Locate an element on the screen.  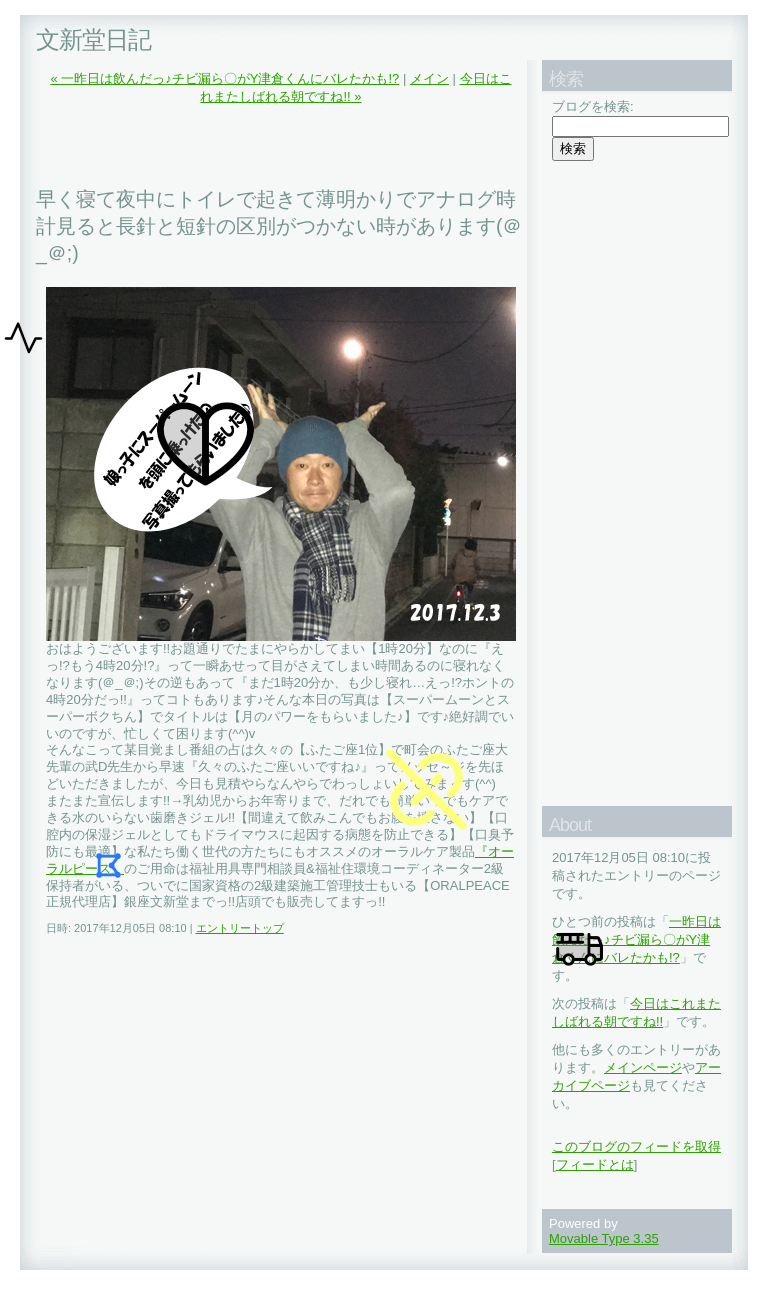
unlink or disconnect a linked item is located at coordinates (426, 789).